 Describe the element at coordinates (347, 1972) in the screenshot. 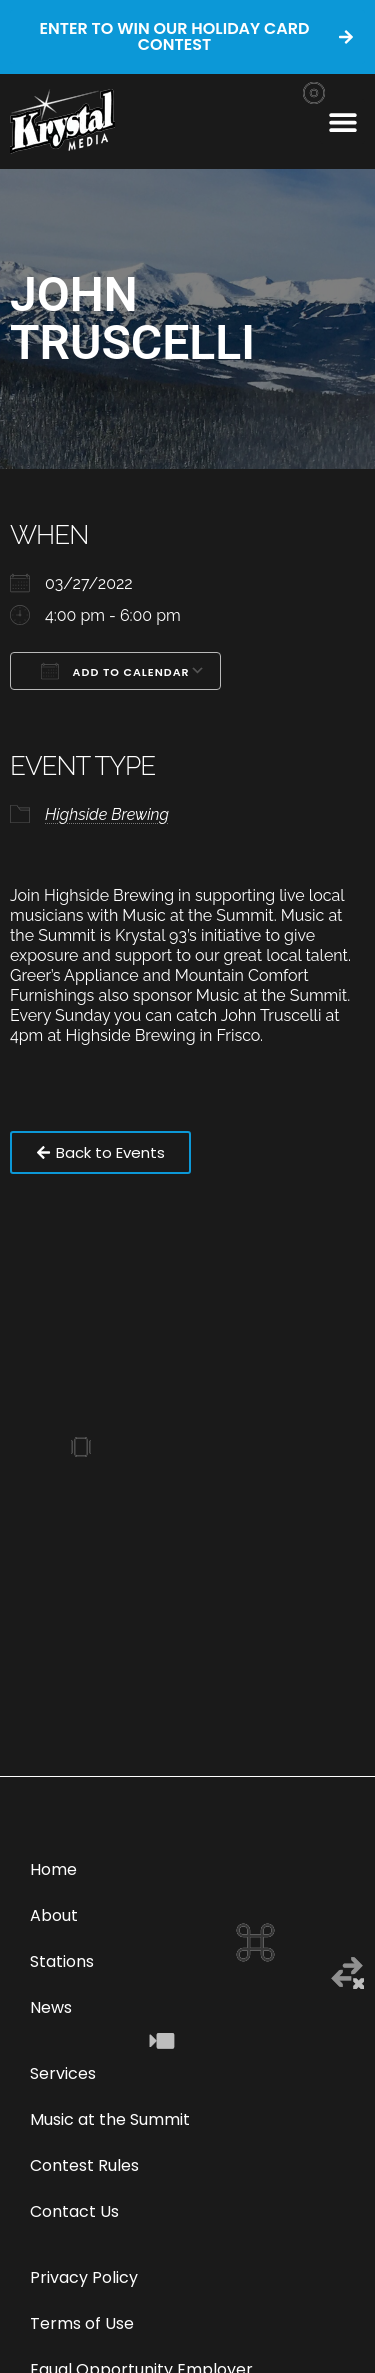

I see `indicates no network connection available` at that location.